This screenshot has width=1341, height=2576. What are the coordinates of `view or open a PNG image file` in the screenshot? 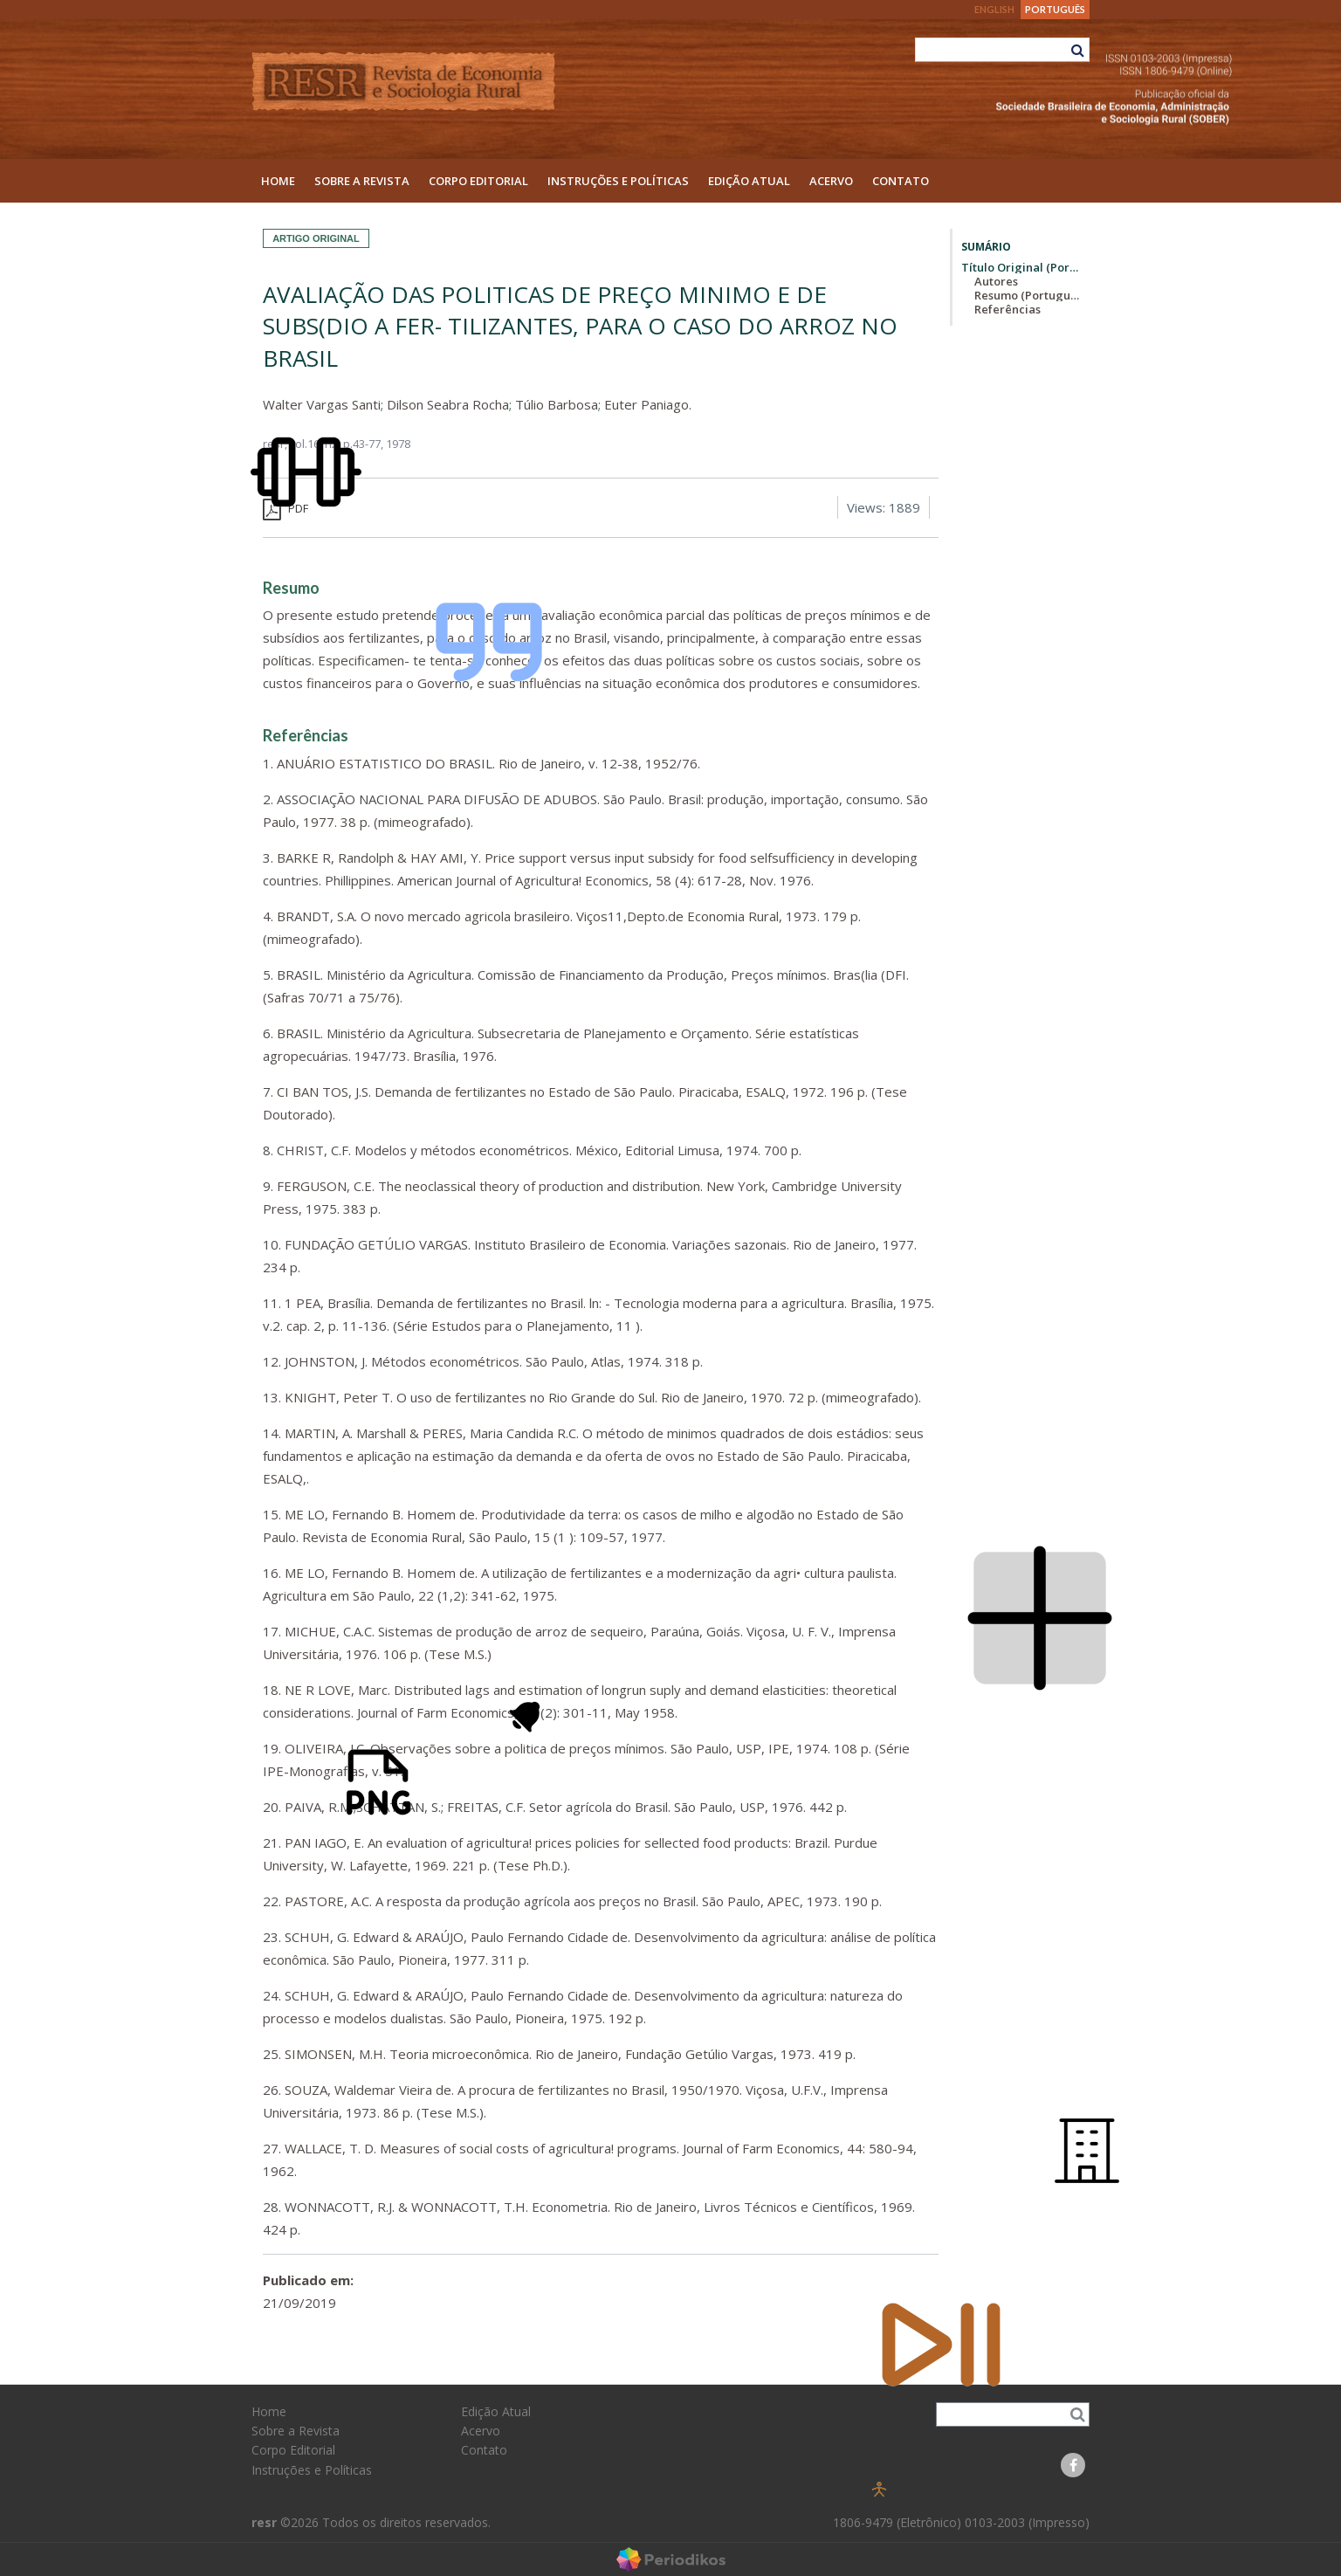 It's located at (378, 1785).